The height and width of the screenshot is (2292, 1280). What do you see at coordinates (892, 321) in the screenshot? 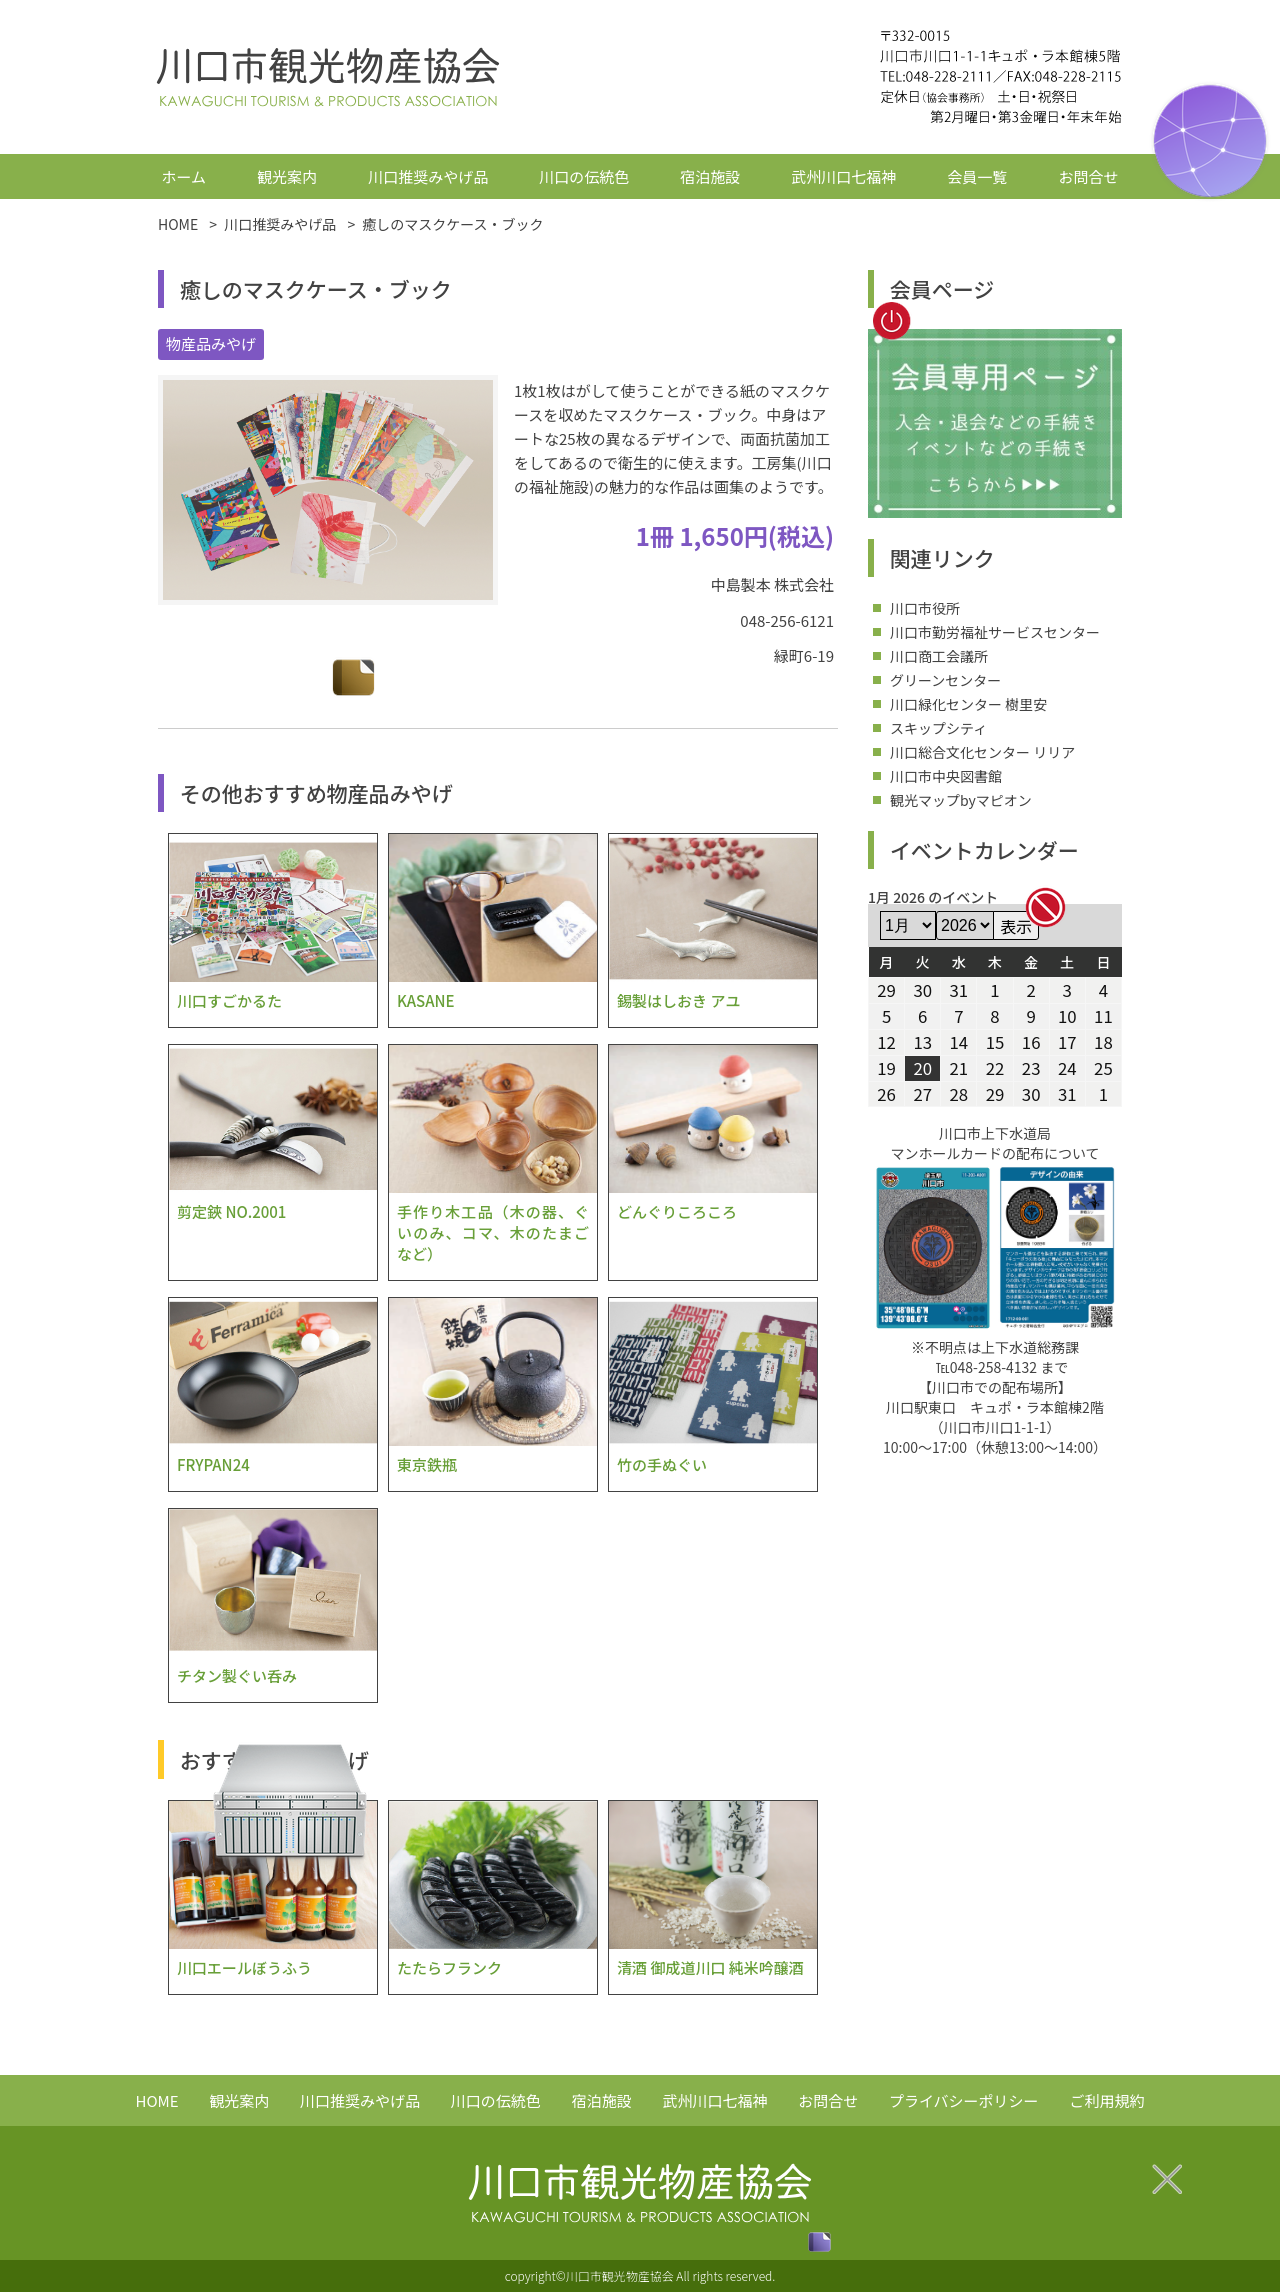
I see `shut down or power off the system` at bounding box center [892, 321].